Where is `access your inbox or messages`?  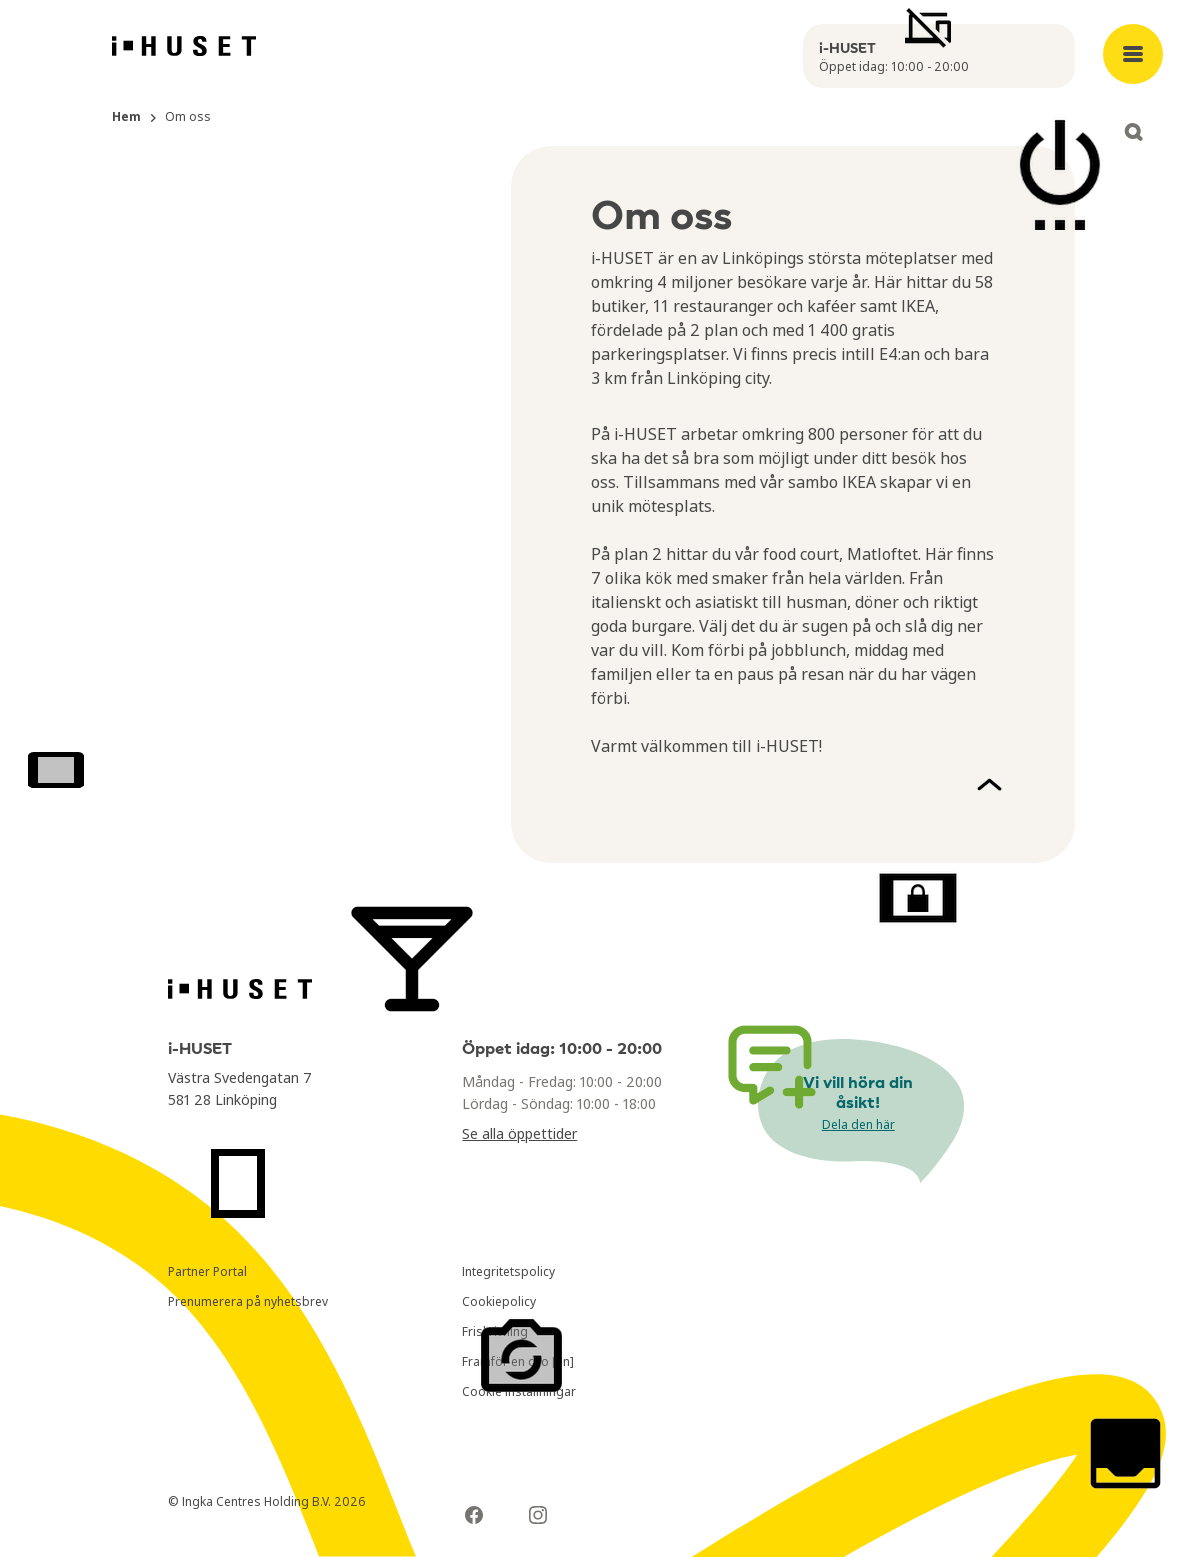
access your inbox or messages is located at coordinates (1125, 1453).